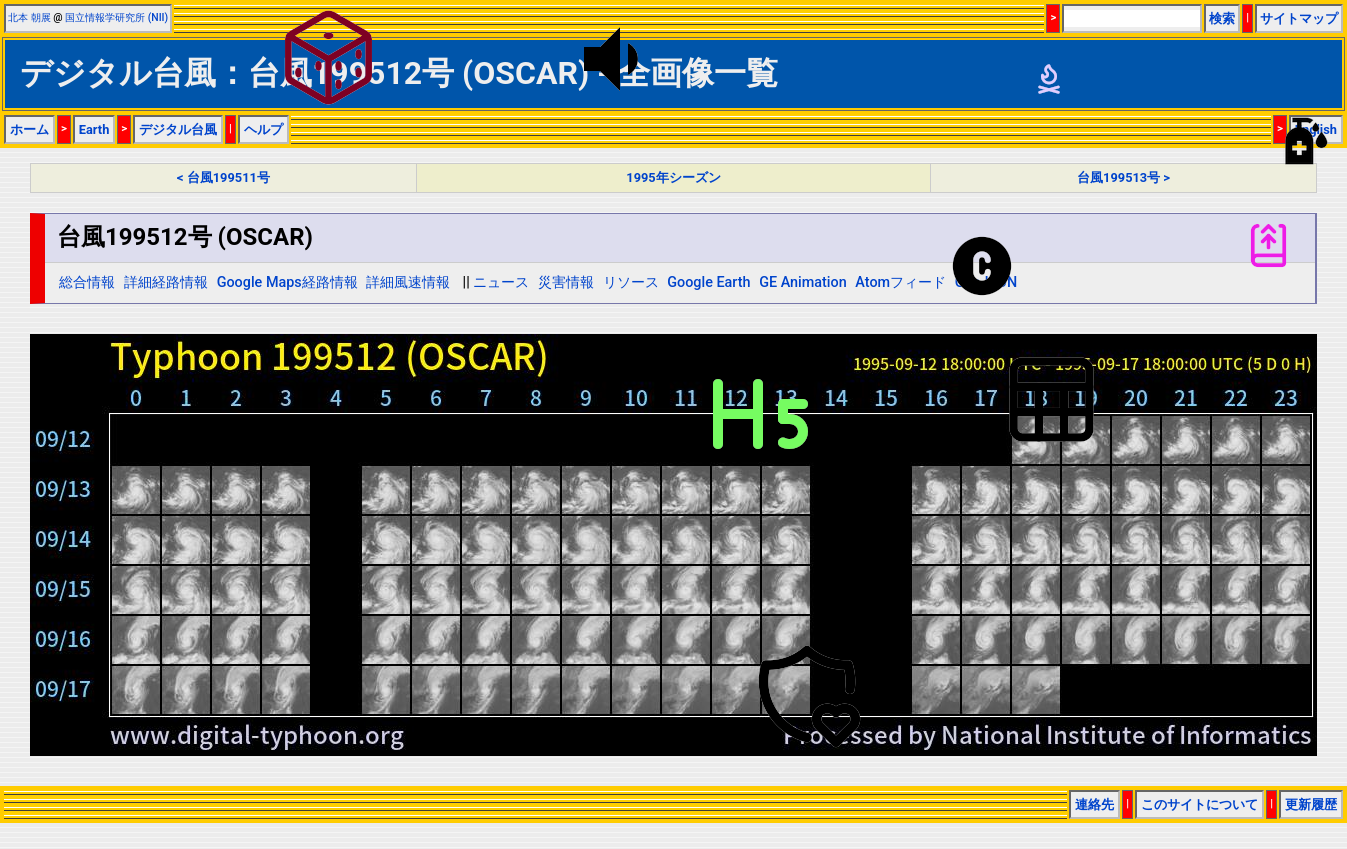 The height and width of the screenshot is (849, 1347). I want to click on upload or export a book, so click(1268, 245).